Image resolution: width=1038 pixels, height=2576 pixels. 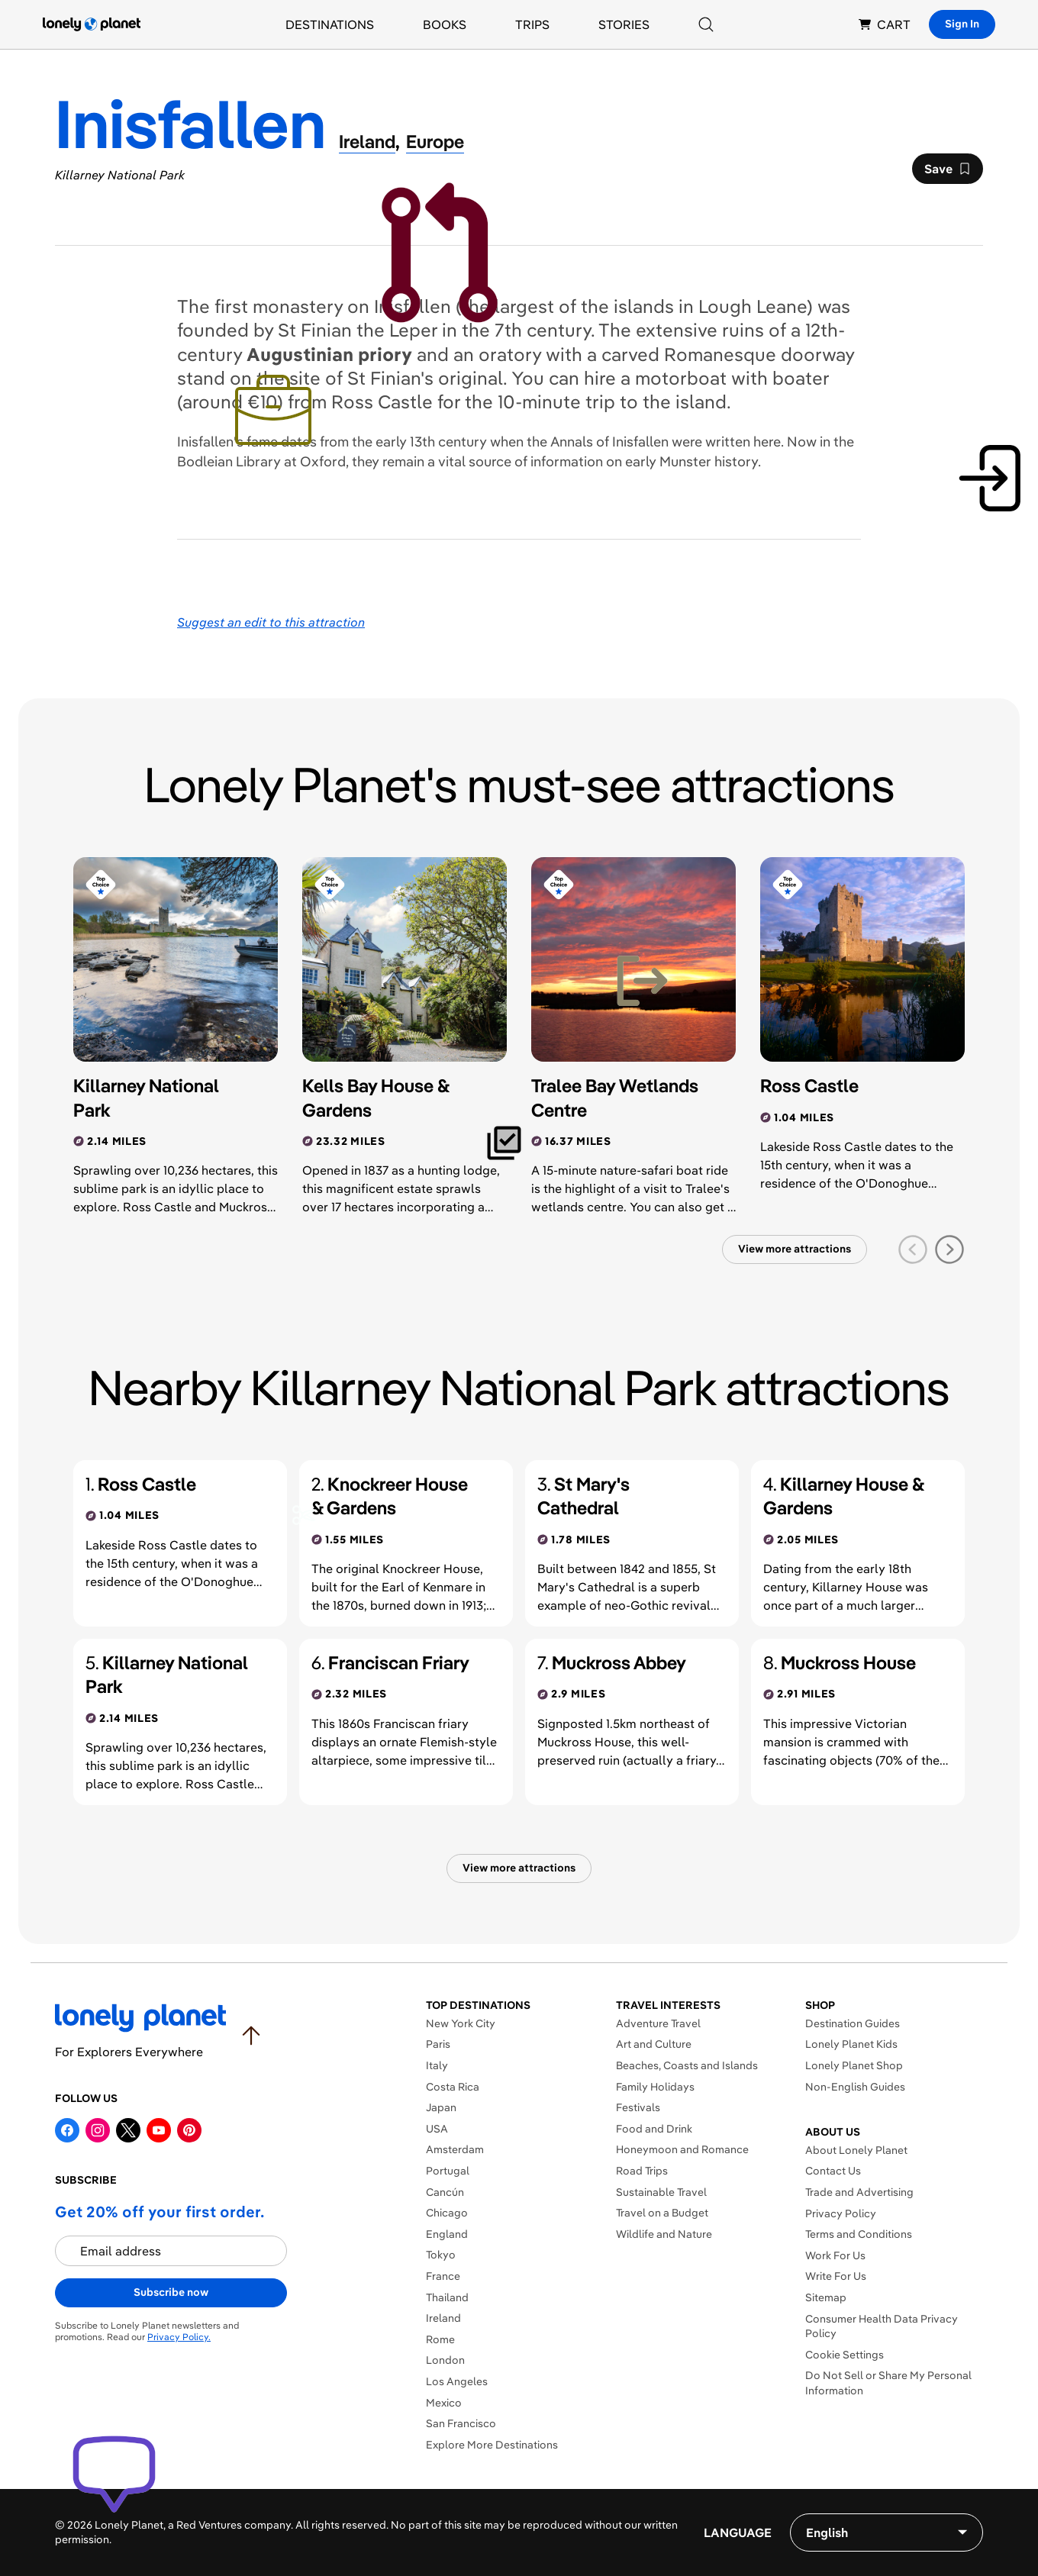 I want to click on open chat or messaging, so click(x=114, y=2474).